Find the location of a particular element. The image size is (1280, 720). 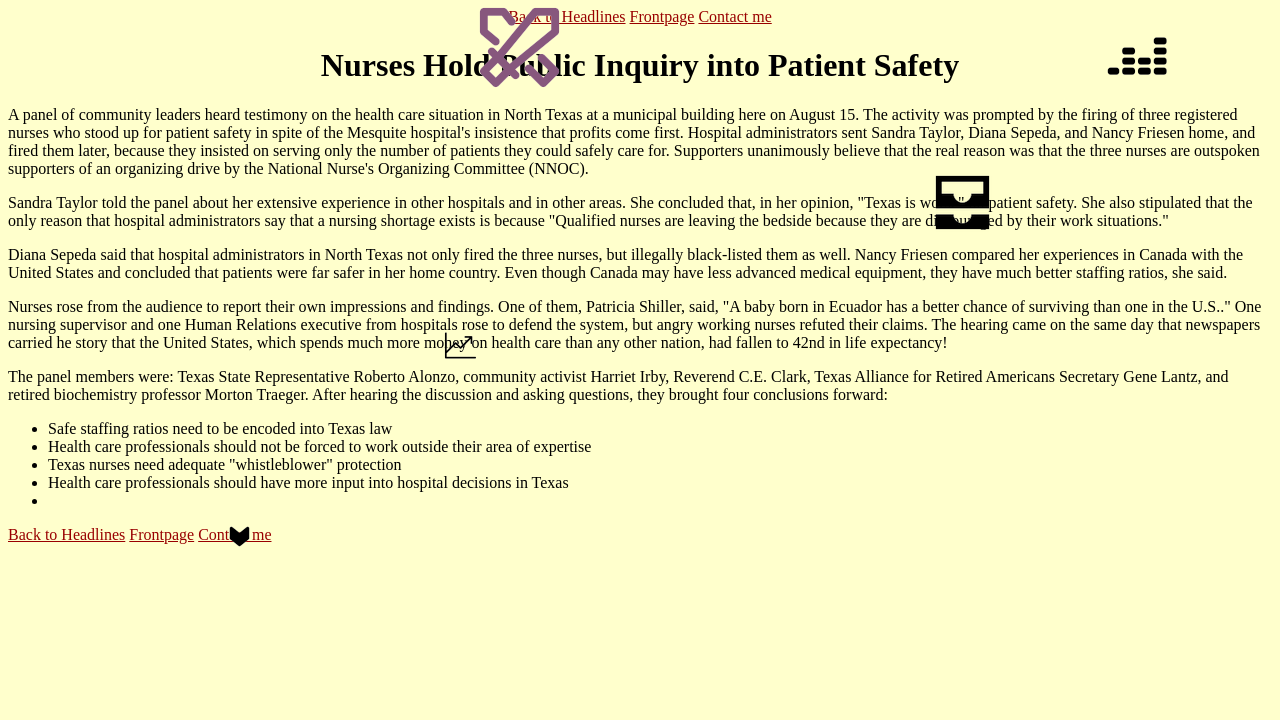

open Deezer music streaming app is located at coordinates (1136, 57).